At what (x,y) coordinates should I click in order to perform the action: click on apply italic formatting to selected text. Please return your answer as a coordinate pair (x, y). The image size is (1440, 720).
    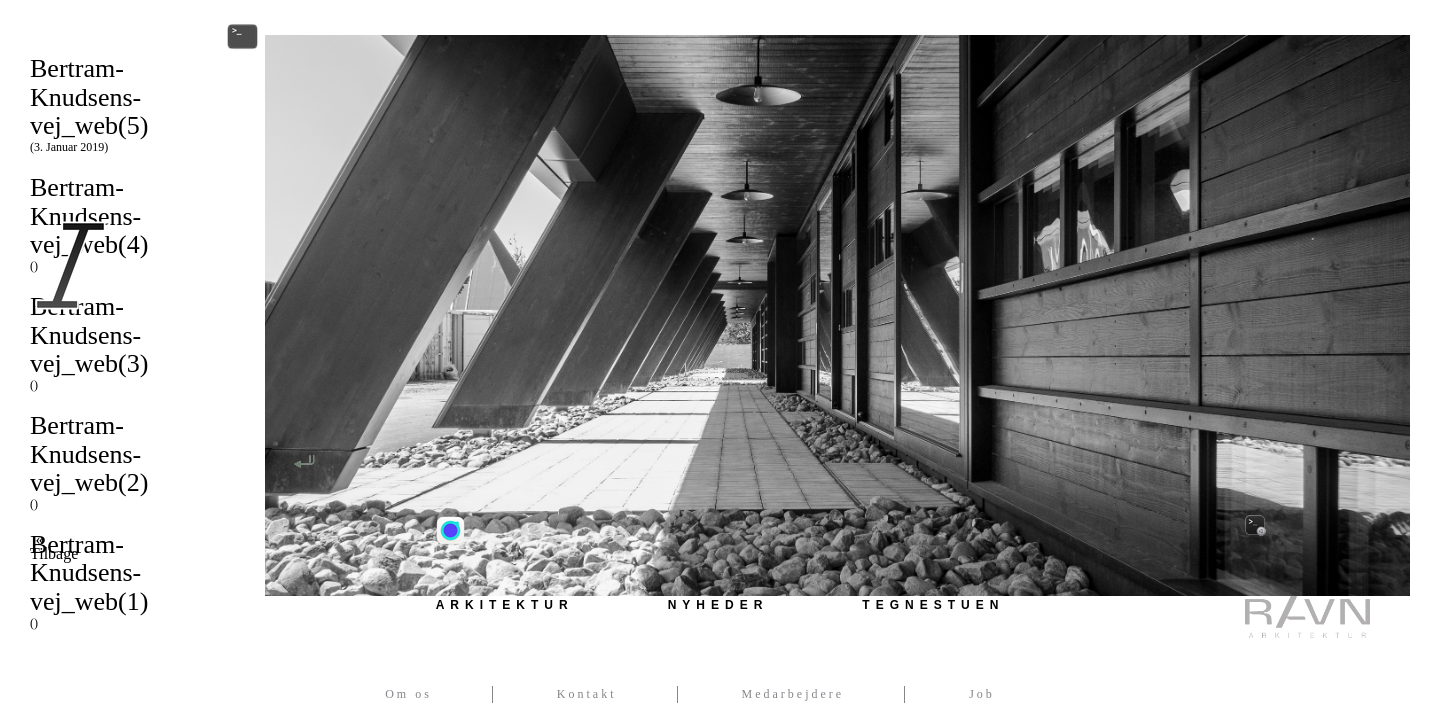
    Looking at the image, I should click on (70, 265).